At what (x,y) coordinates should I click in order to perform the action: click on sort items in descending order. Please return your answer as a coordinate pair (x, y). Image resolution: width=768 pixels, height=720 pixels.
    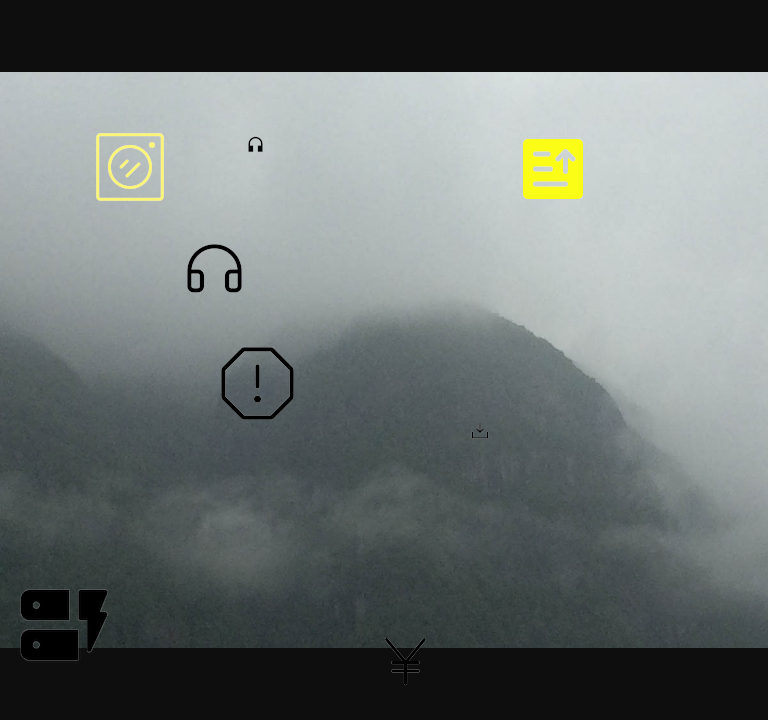
    Looking at the image, I should click on (553, 169).